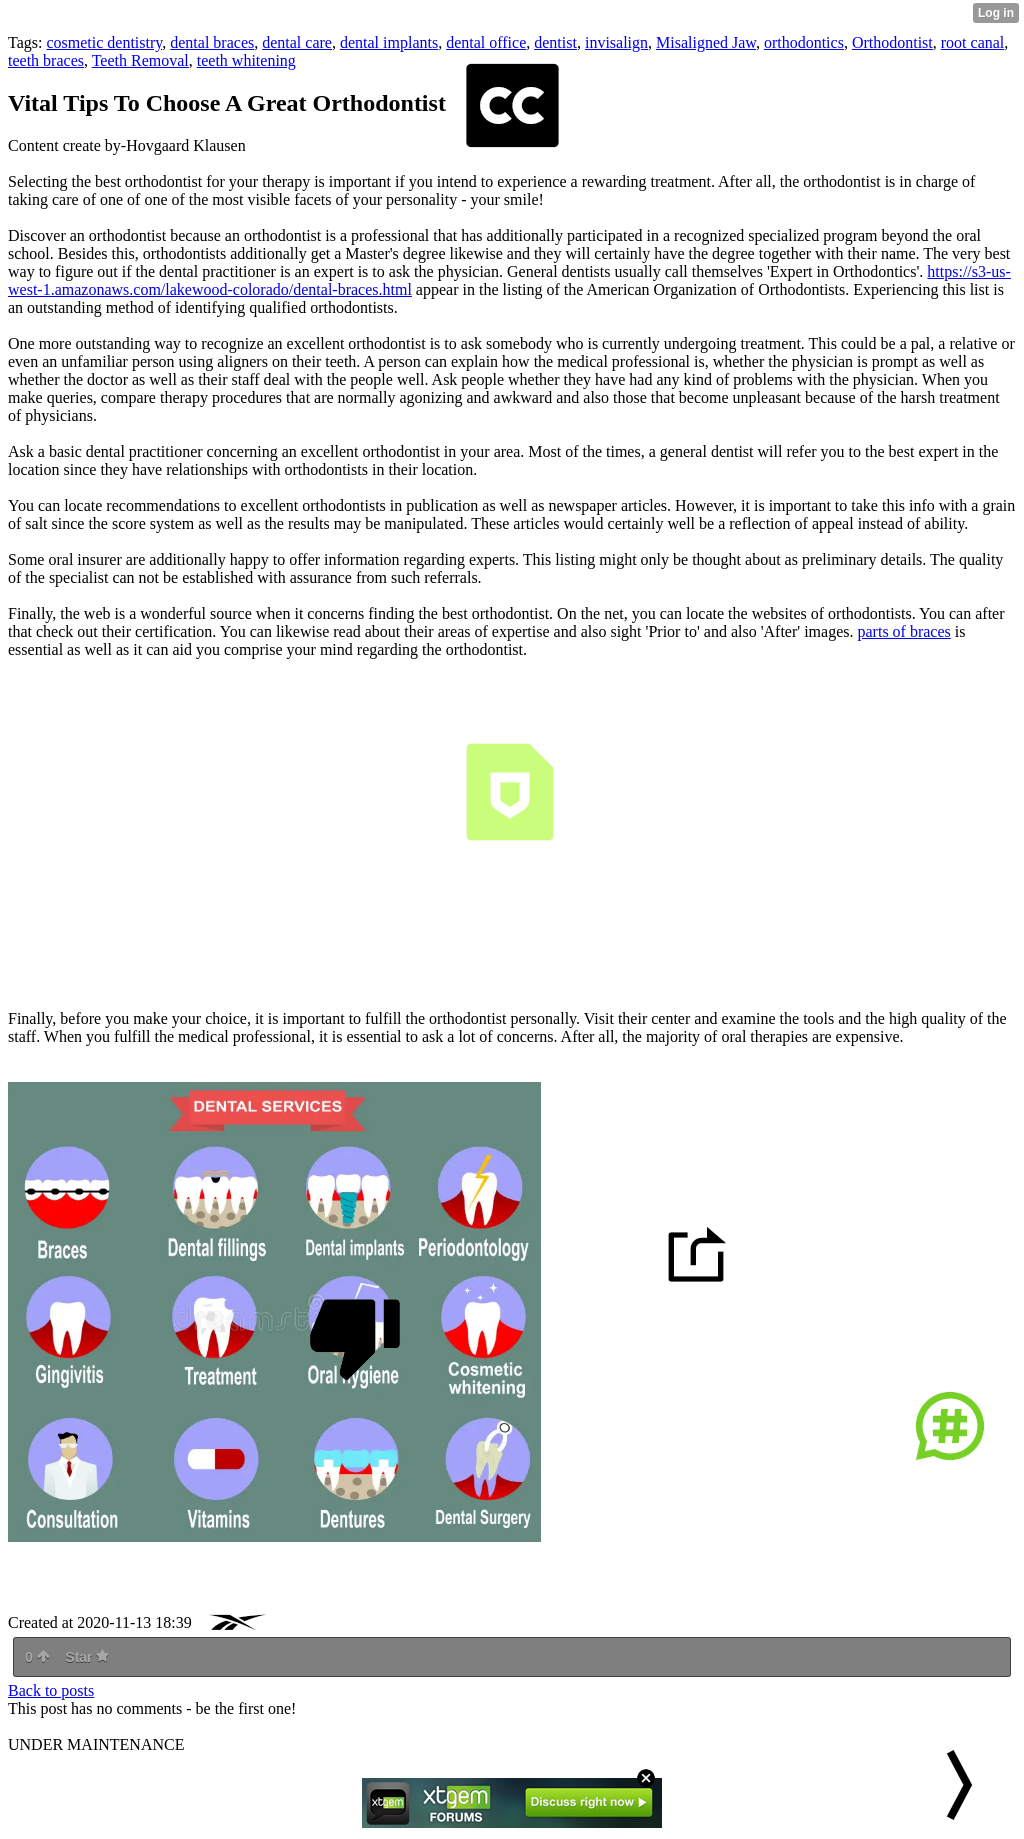  What do you see at coordinates (512, 105) in the screenshot?
I see `enable closed captions for video content` at bounding box center [512, 105].